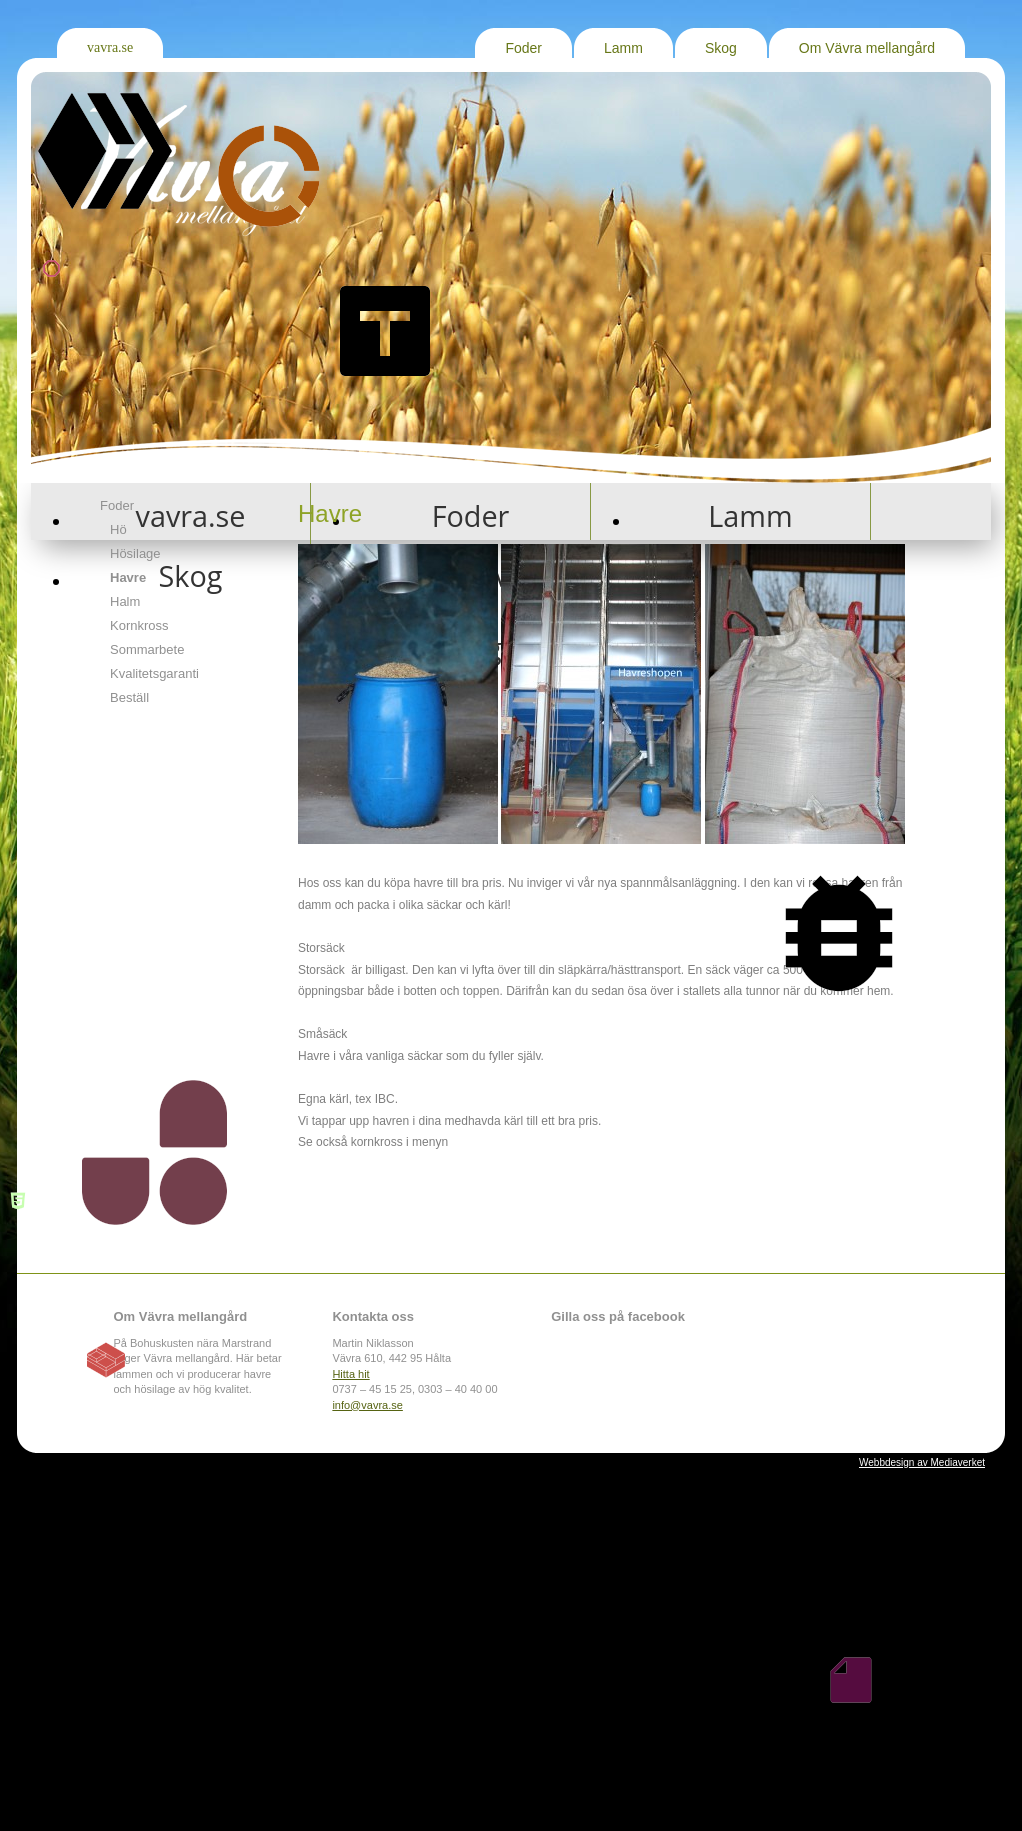  I want to click on report a bug or software issue, so click(839, 932).